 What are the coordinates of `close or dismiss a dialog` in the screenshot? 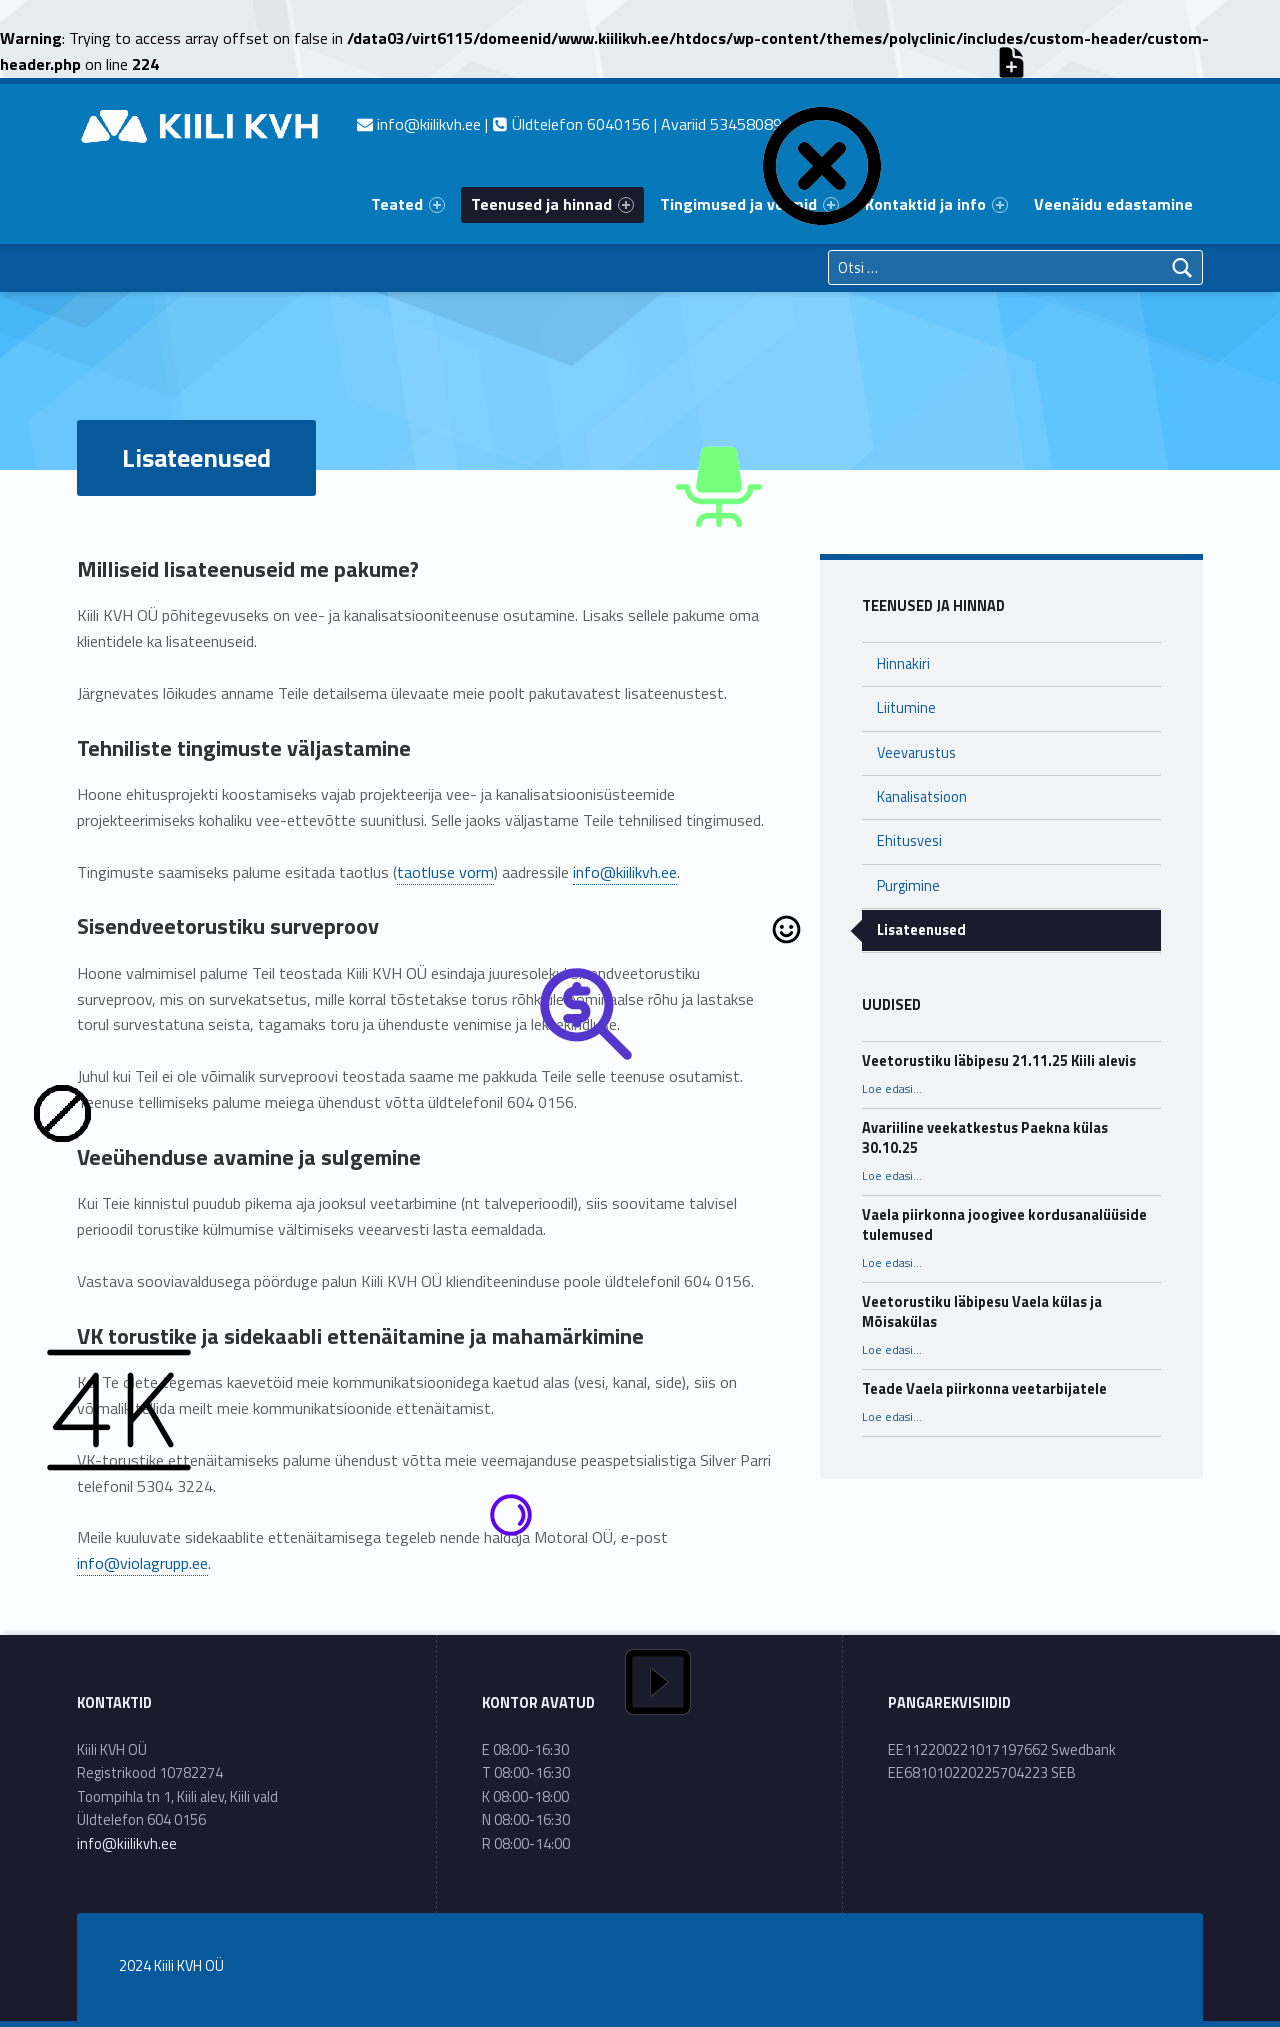 It's located at (822, 166).